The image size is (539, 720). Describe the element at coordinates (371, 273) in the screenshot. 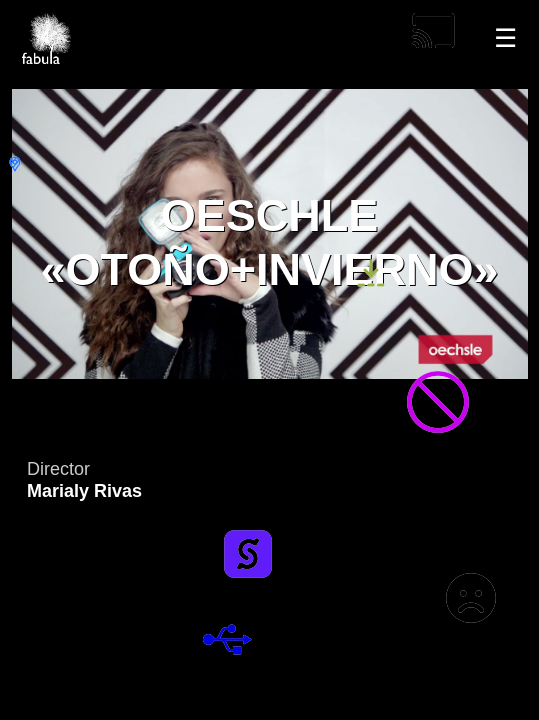

I see `download file to a specific location` at that location.